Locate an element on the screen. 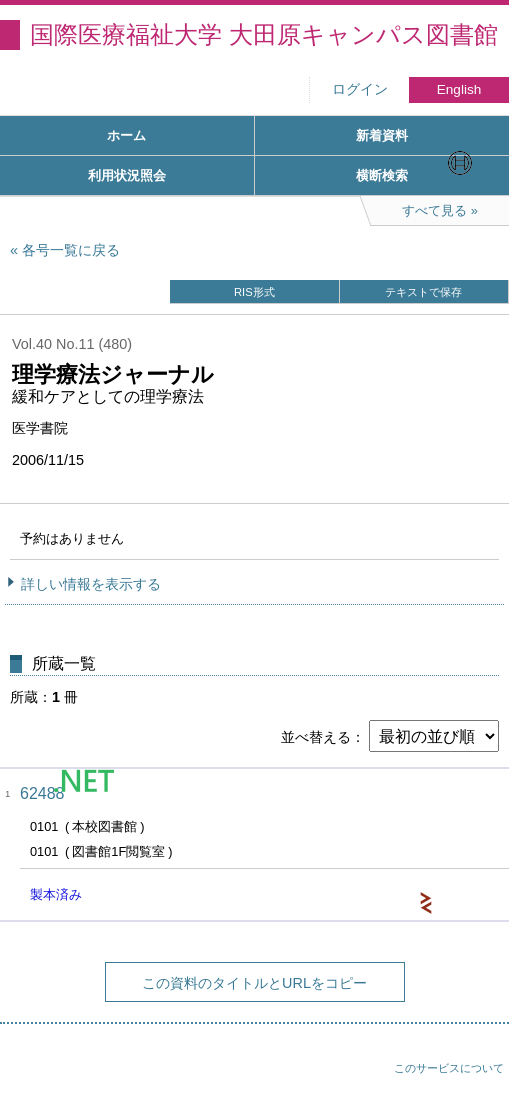  playcanvas game engine logo is located at coordinates (426, 903).